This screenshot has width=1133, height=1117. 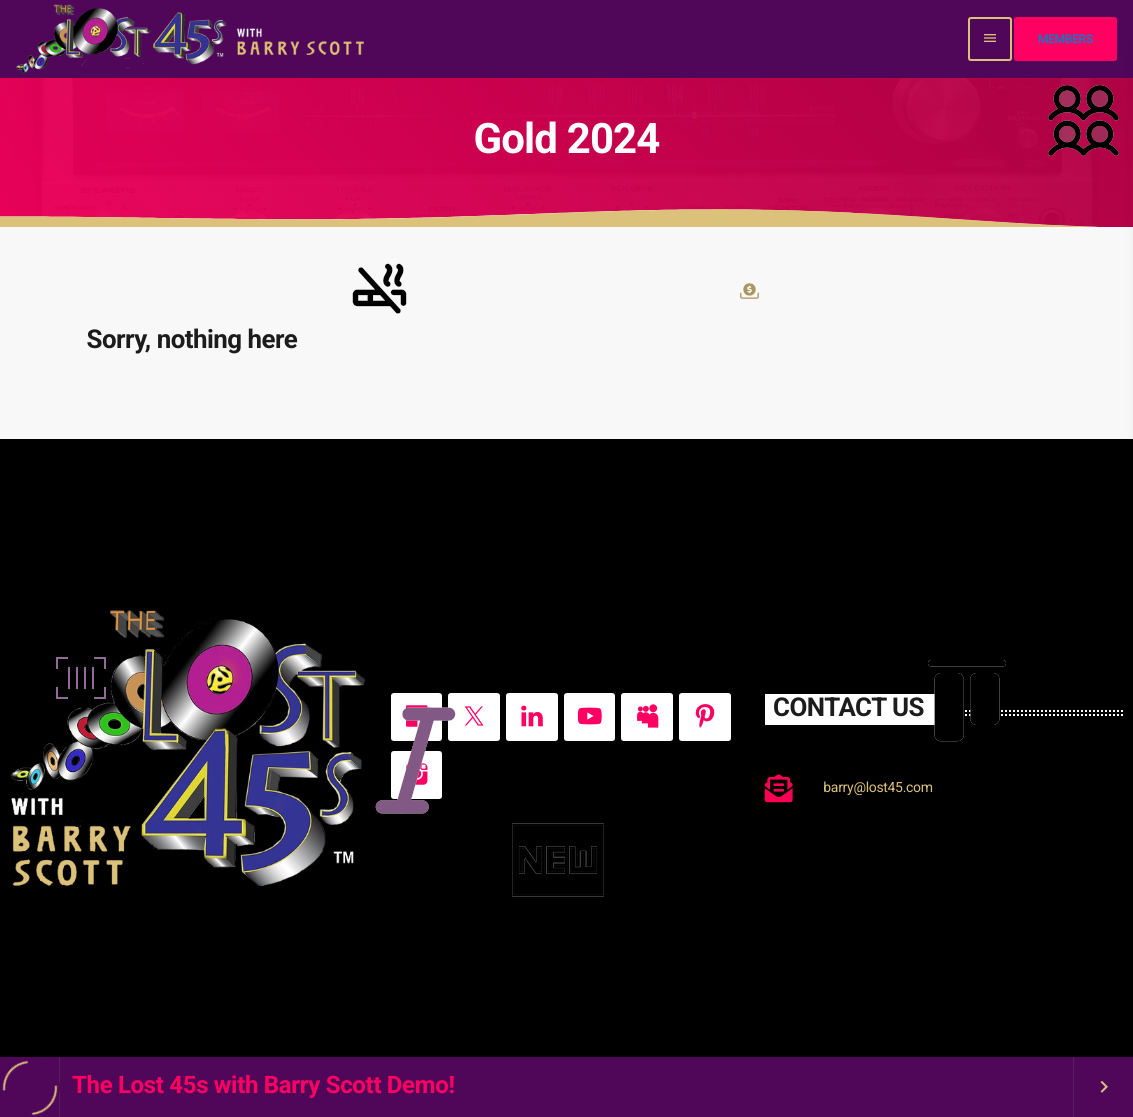 I want to click on apply italic formatting to selected text, so click(x=415, y=760).